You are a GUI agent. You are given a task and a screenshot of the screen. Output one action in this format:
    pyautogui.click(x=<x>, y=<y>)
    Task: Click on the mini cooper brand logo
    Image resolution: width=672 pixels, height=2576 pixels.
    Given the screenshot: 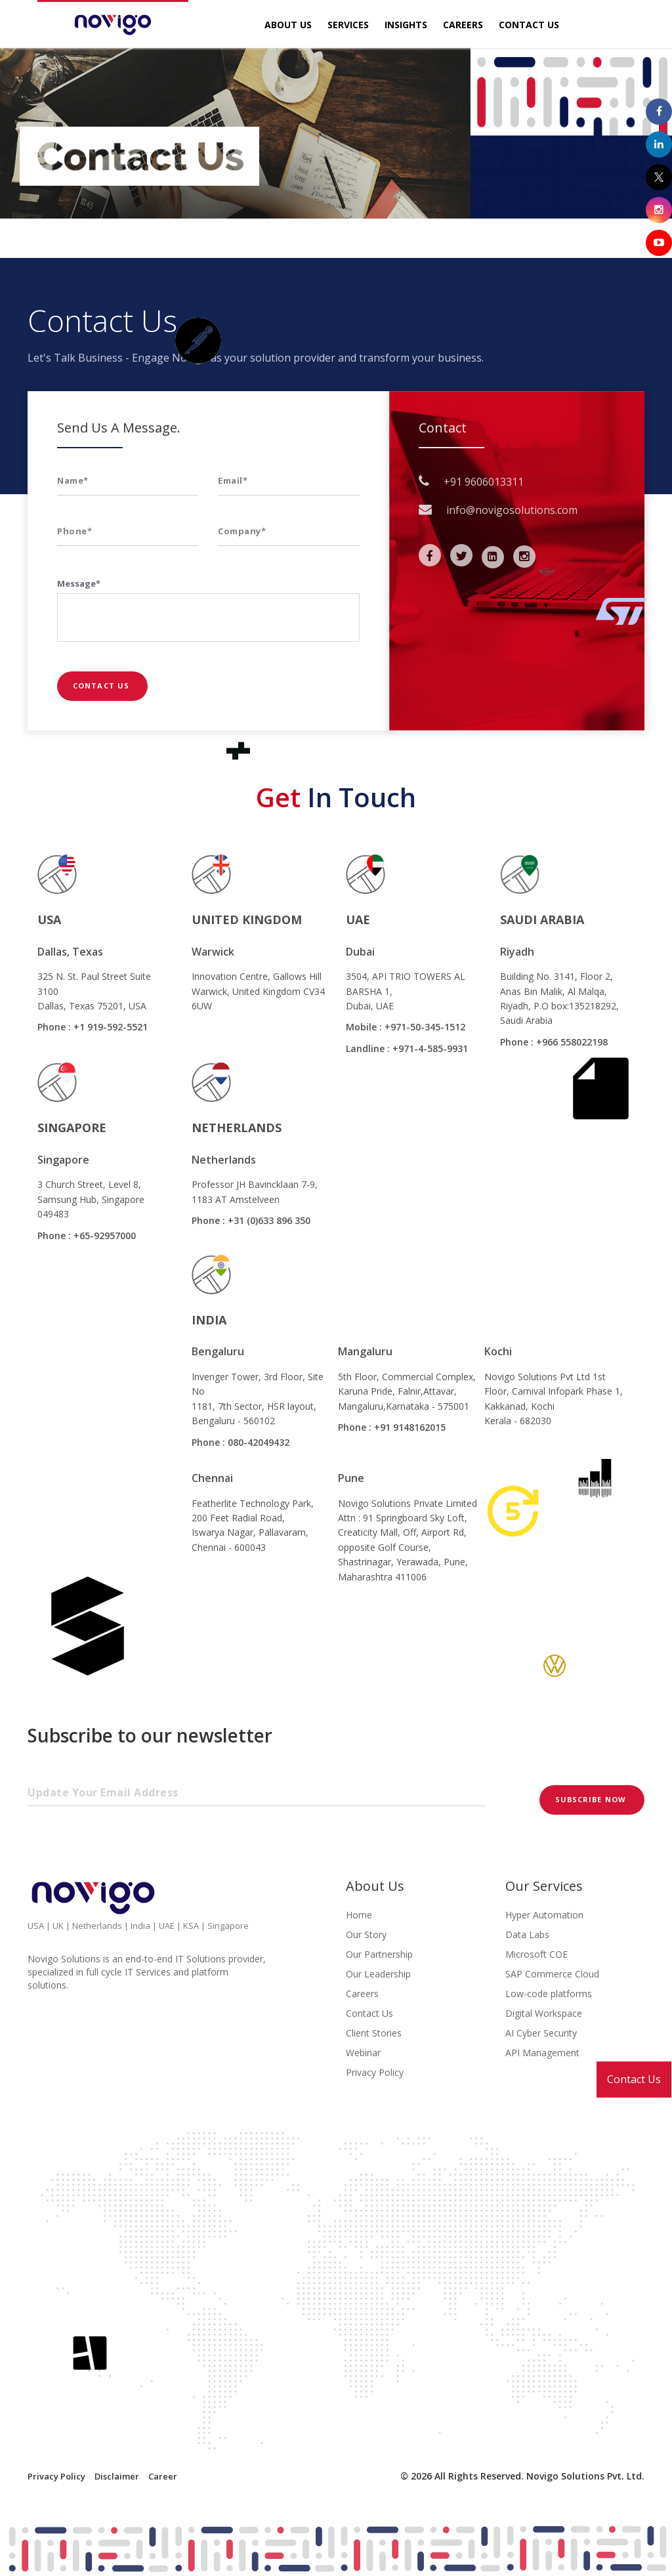 What is the action you would take?
    pyautogui.click(x=547, y=572)
    